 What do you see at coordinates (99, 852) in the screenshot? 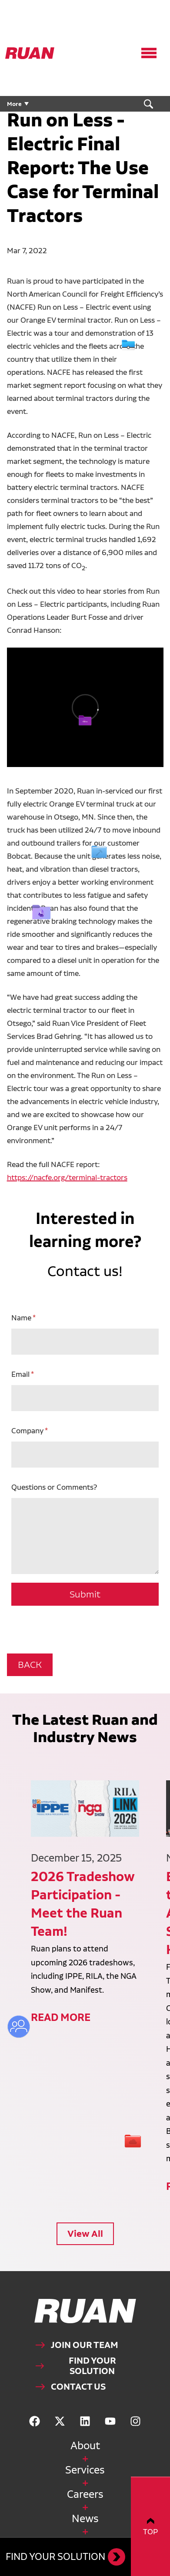
I see `open developer files and projects folder` at bounding box center [99, 852].